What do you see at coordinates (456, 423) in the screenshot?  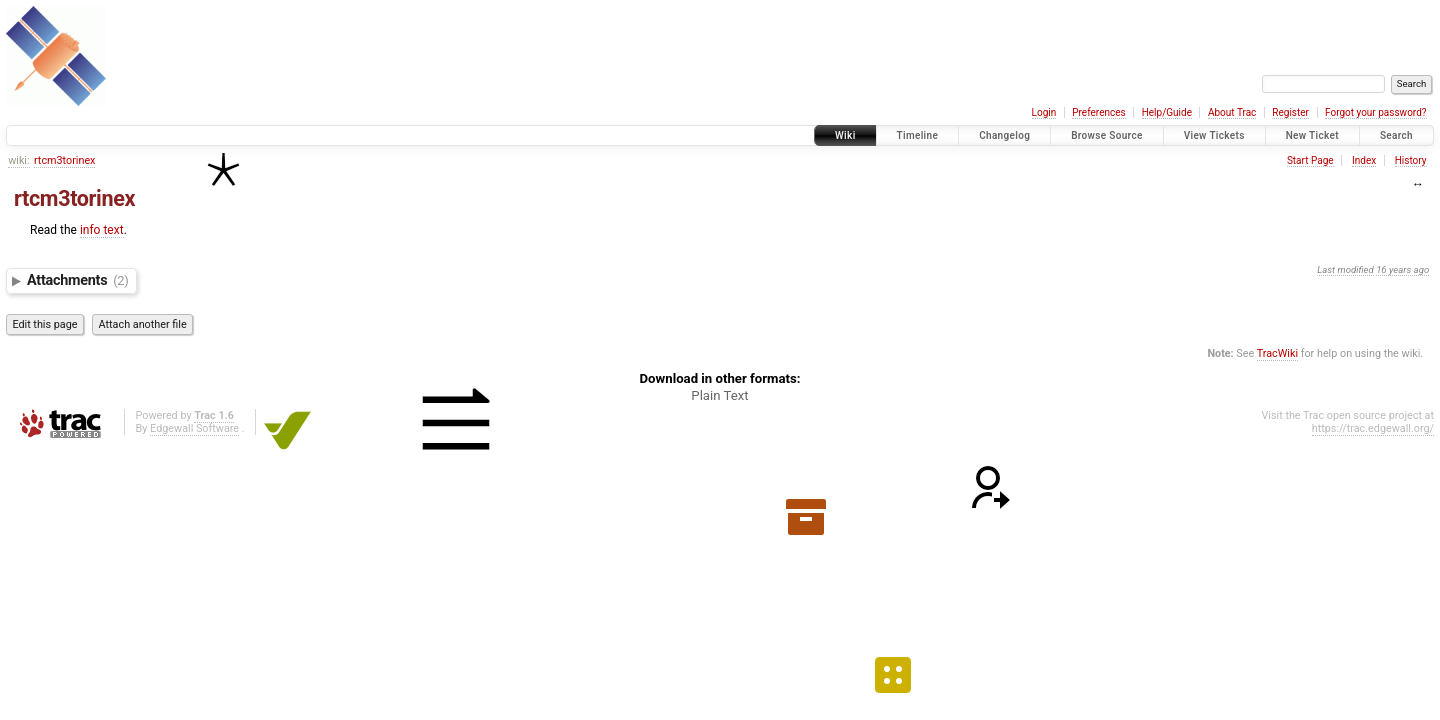 I see `play items in sequential order` at bounding box center [456, 423].